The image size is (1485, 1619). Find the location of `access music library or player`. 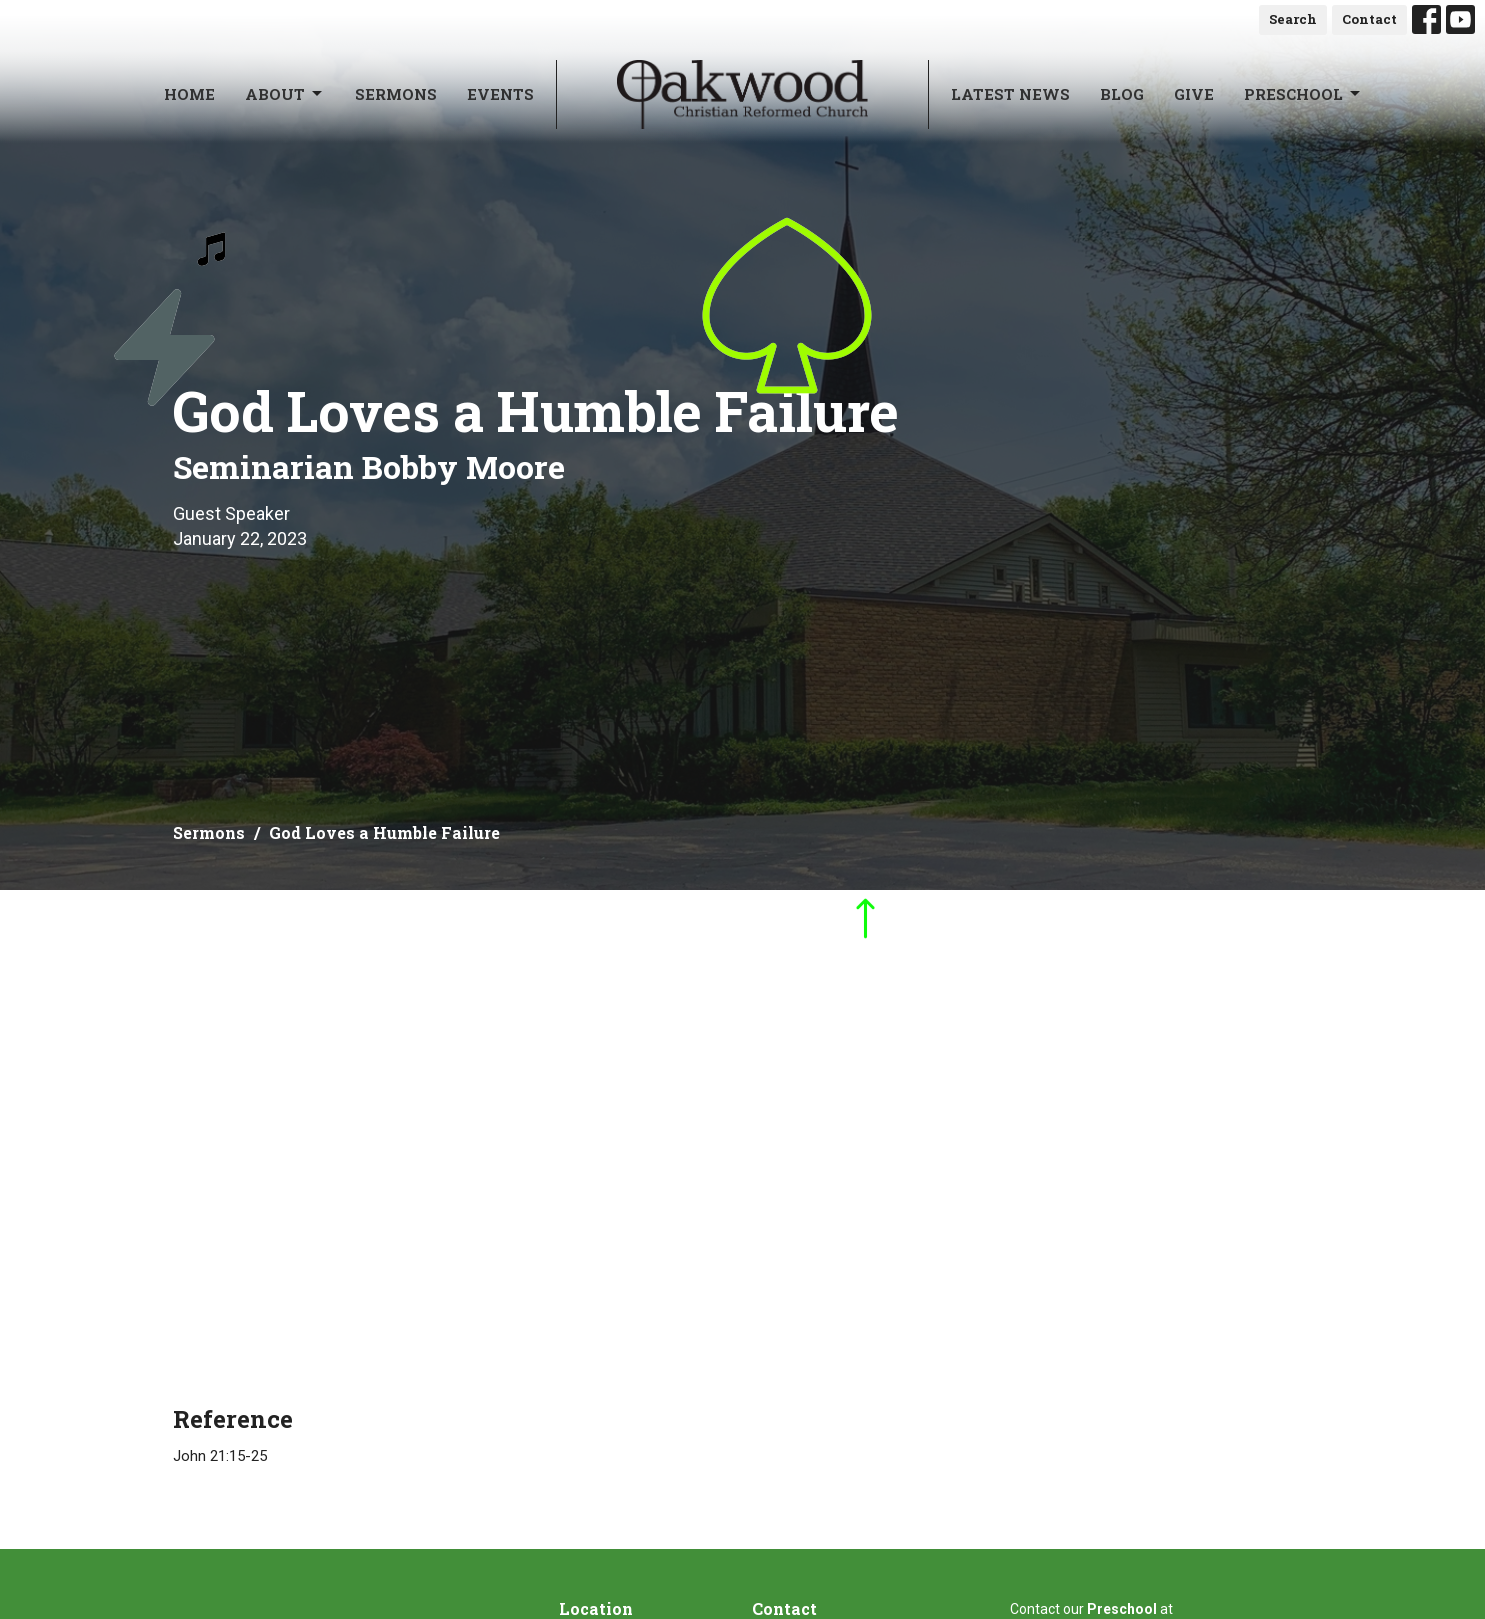

access music library or player is located at coordinates (212, 249).